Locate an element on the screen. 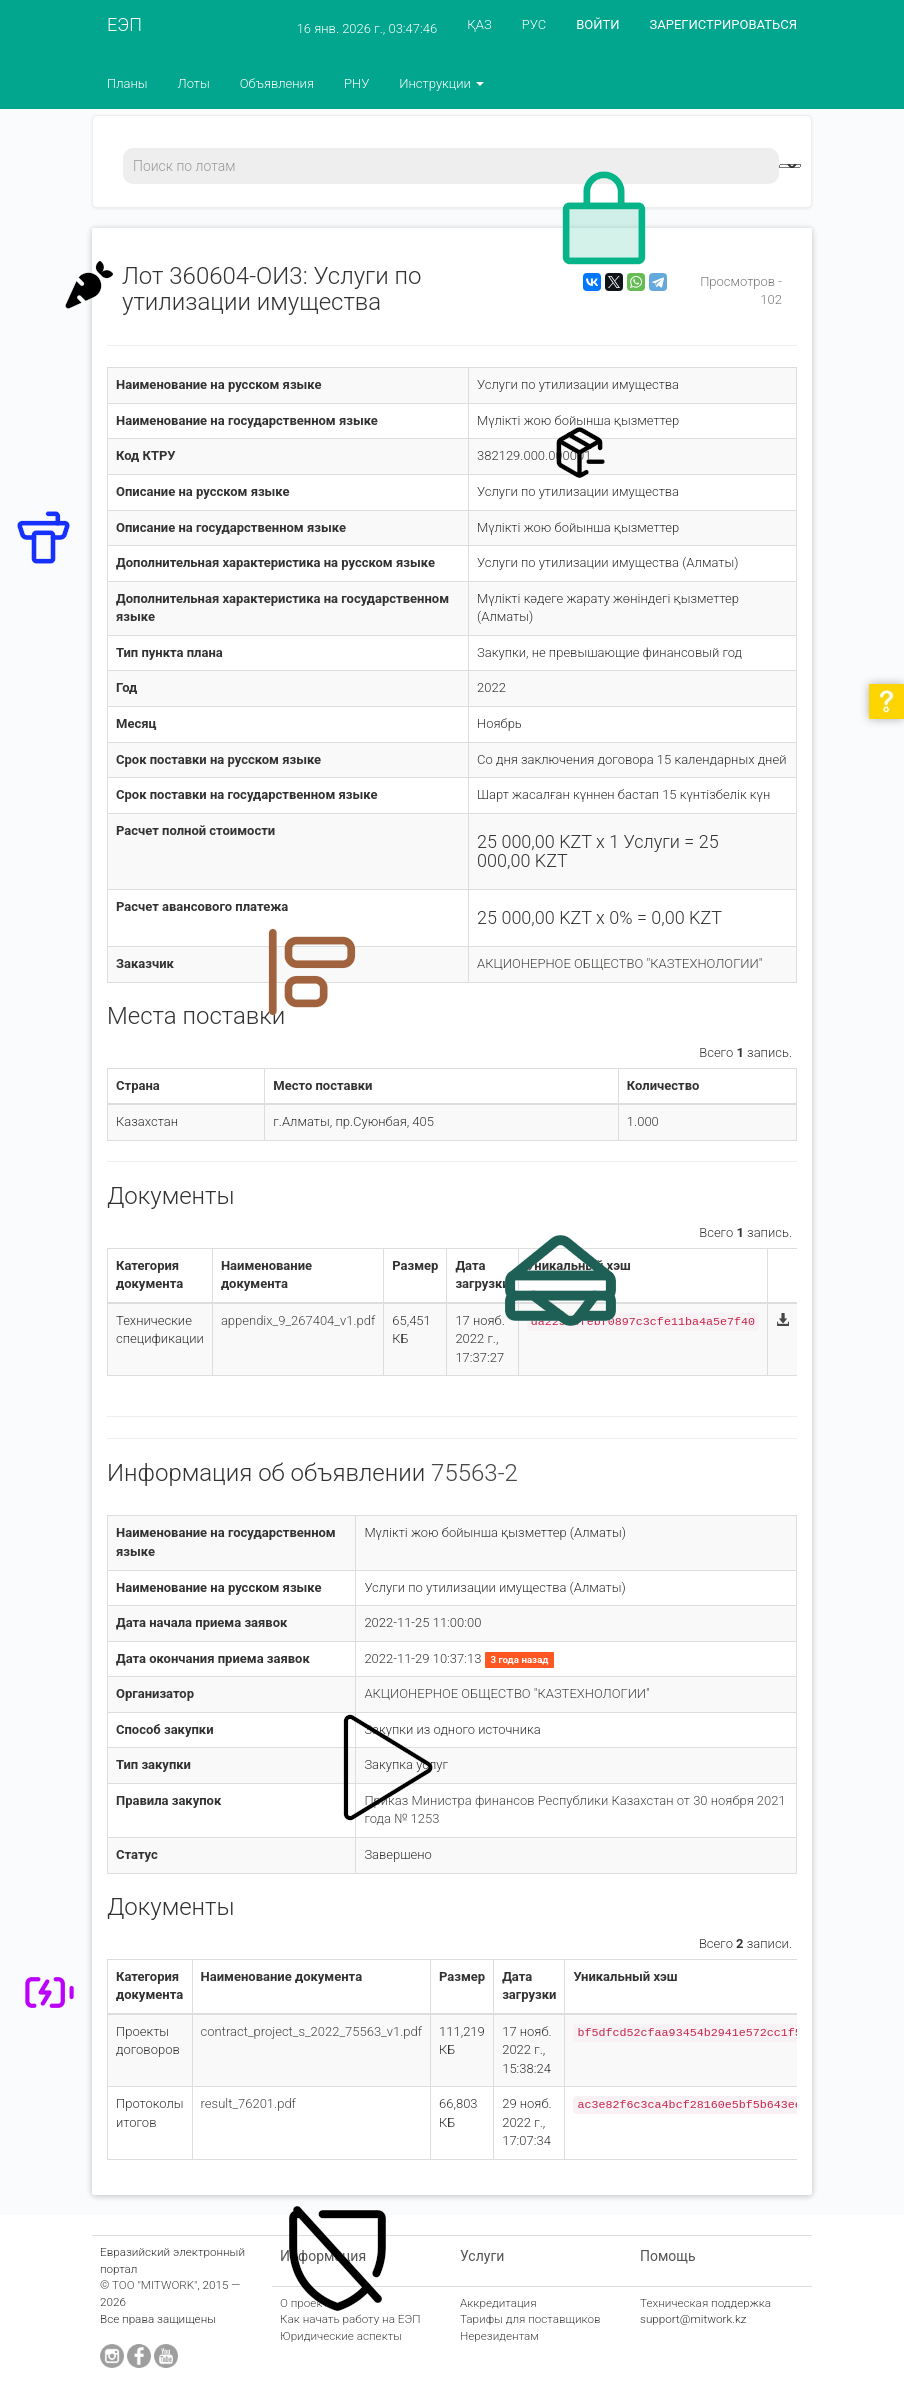  access food or restaurant options is located at coordinates (560, 1280).